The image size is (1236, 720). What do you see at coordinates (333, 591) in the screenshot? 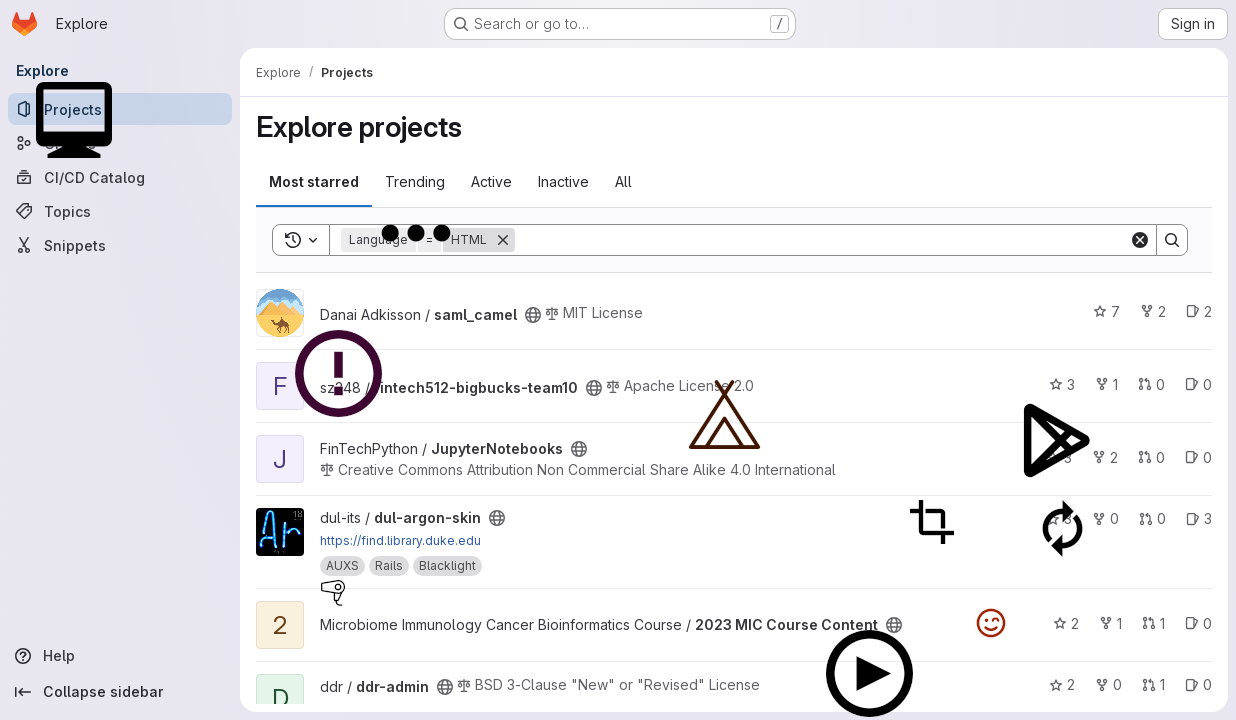
I see `hair styling or salon services` at bounding box center [333, 591].